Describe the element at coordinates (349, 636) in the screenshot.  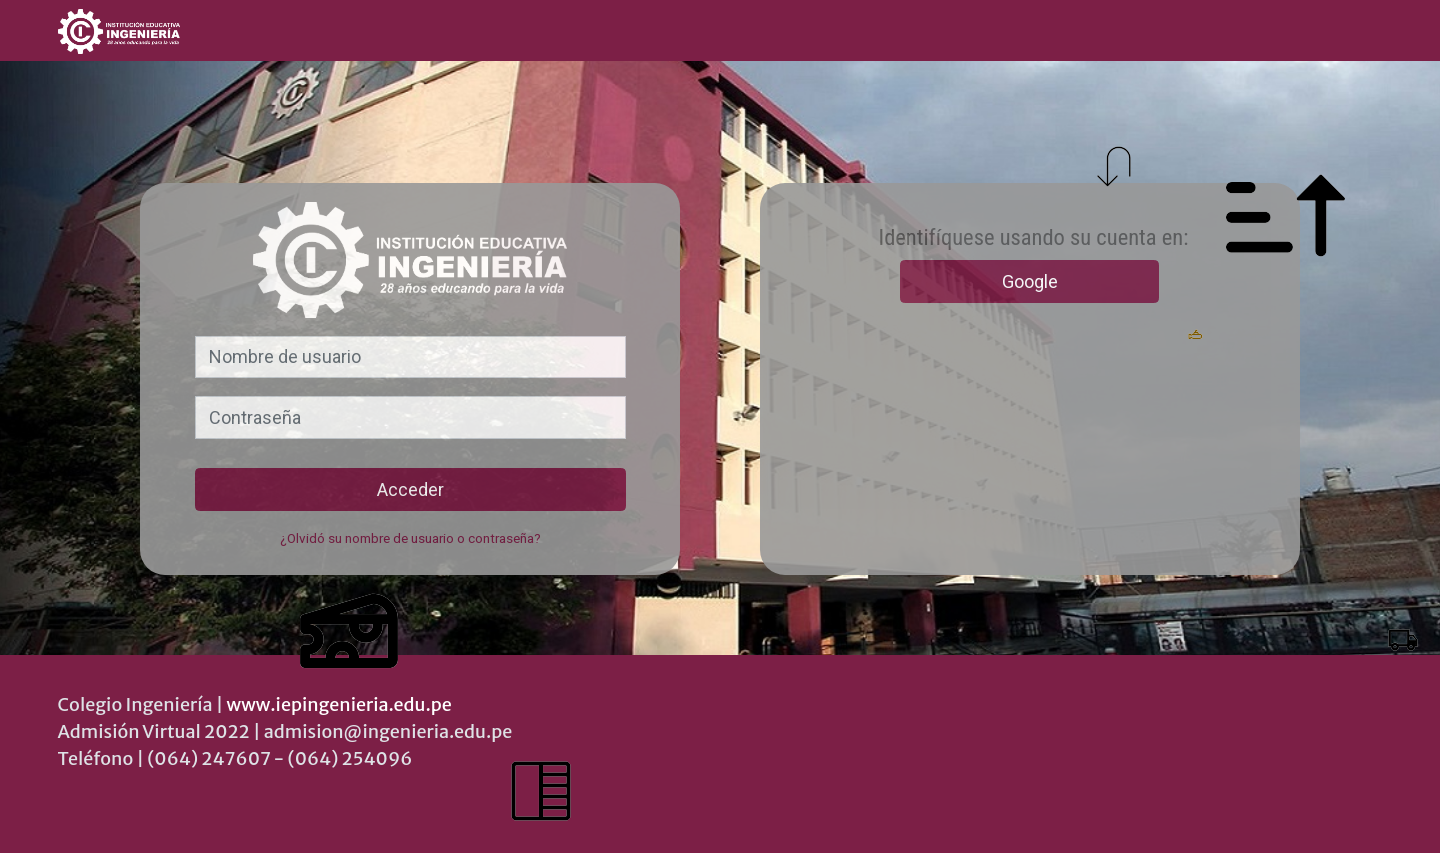
I see `indicates dairy or cheese product category` at that location.